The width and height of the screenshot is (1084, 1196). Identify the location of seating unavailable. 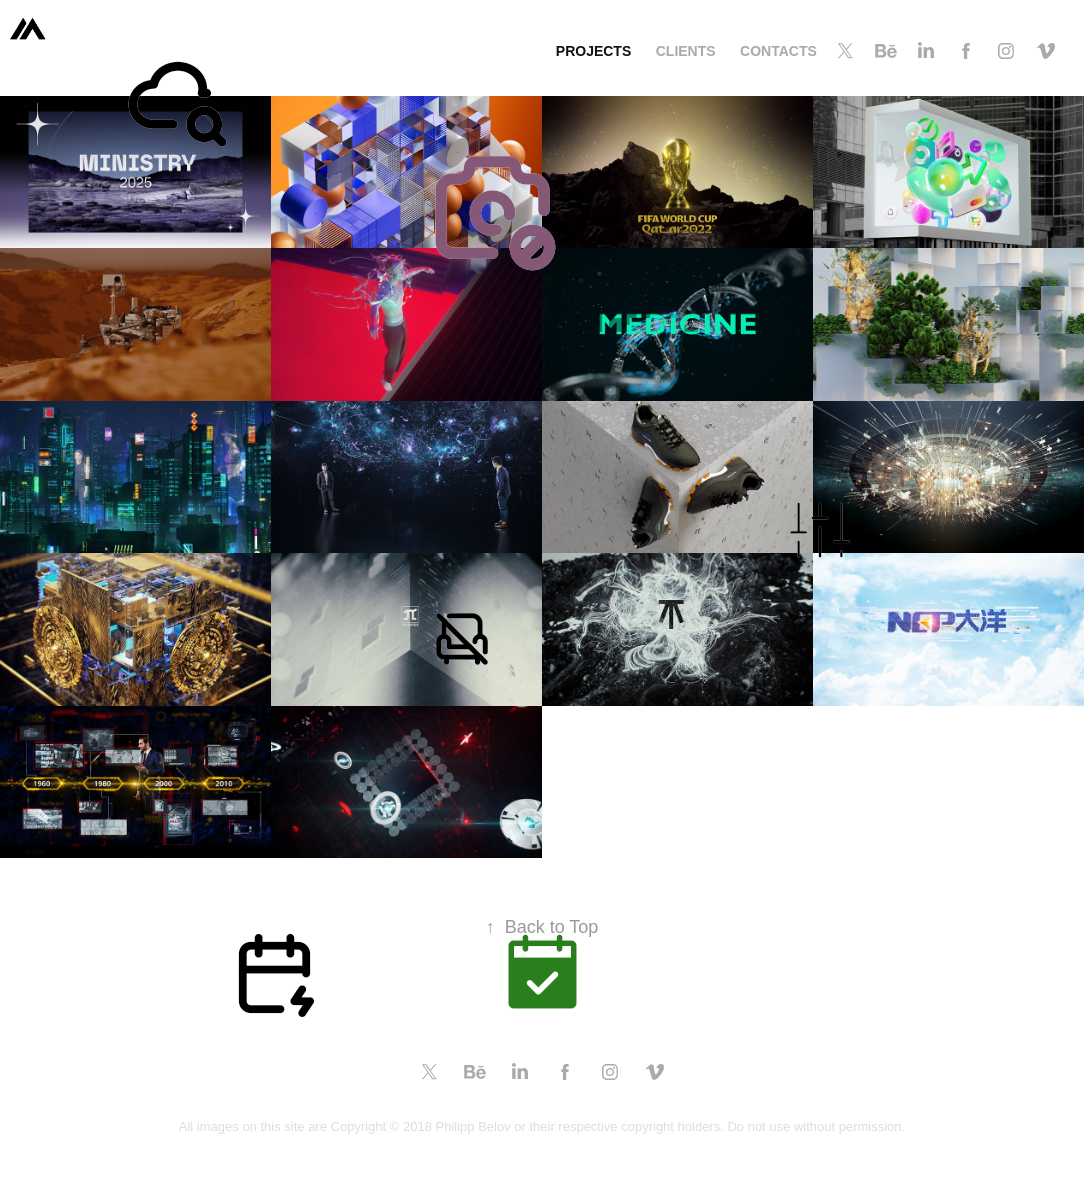
(462, 639).